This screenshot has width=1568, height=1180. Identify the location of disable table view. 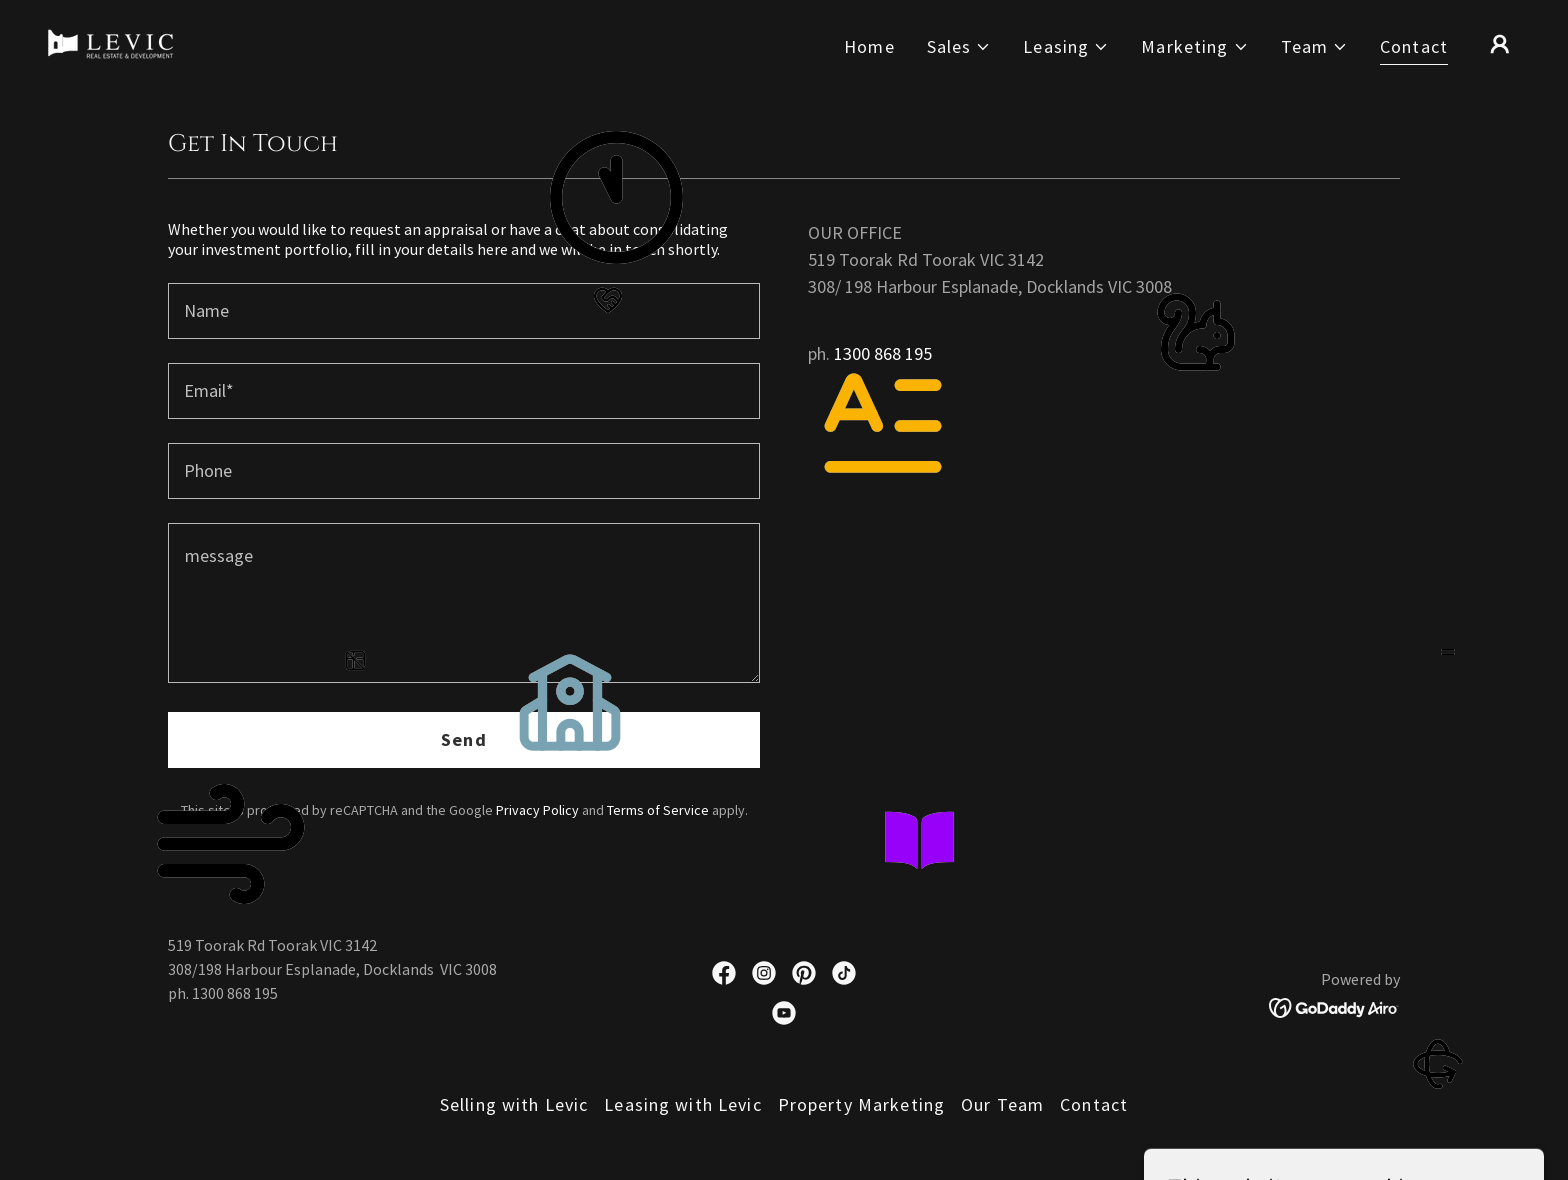
(355, 660).